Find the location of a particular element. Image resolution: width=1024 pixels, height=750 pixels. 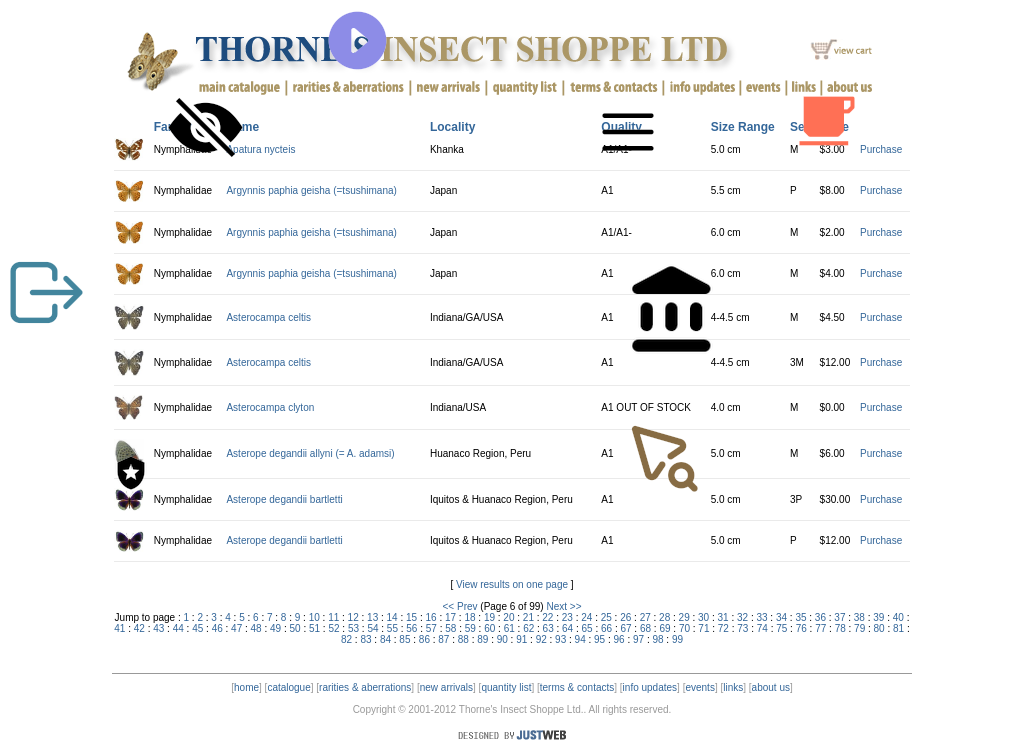

access bank or financial account is located at coordinates (673, 310).